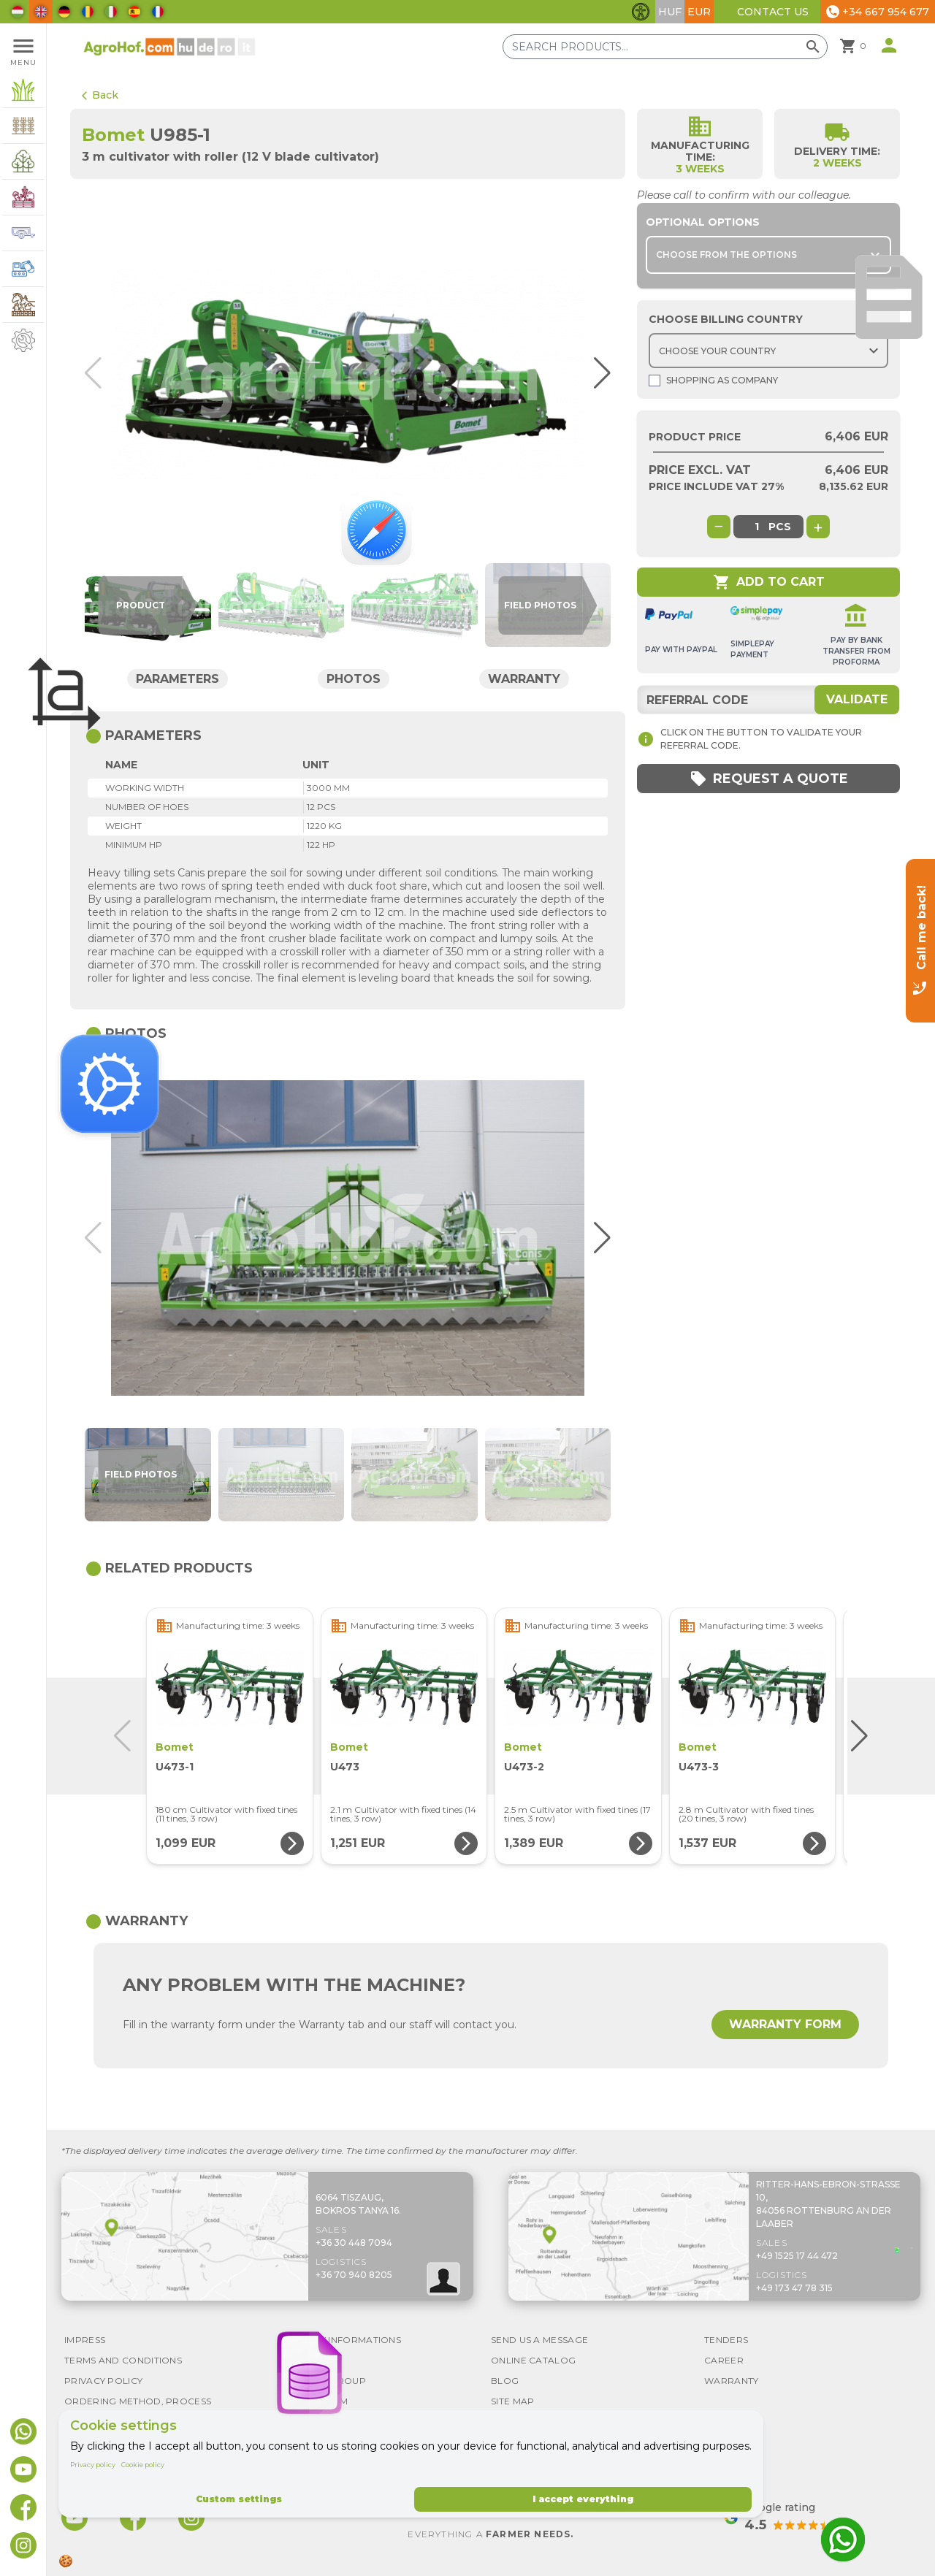 The height and width of the screenshot is (2576, 935). I want to click on access system settings and preferences, so click(110, 1084).